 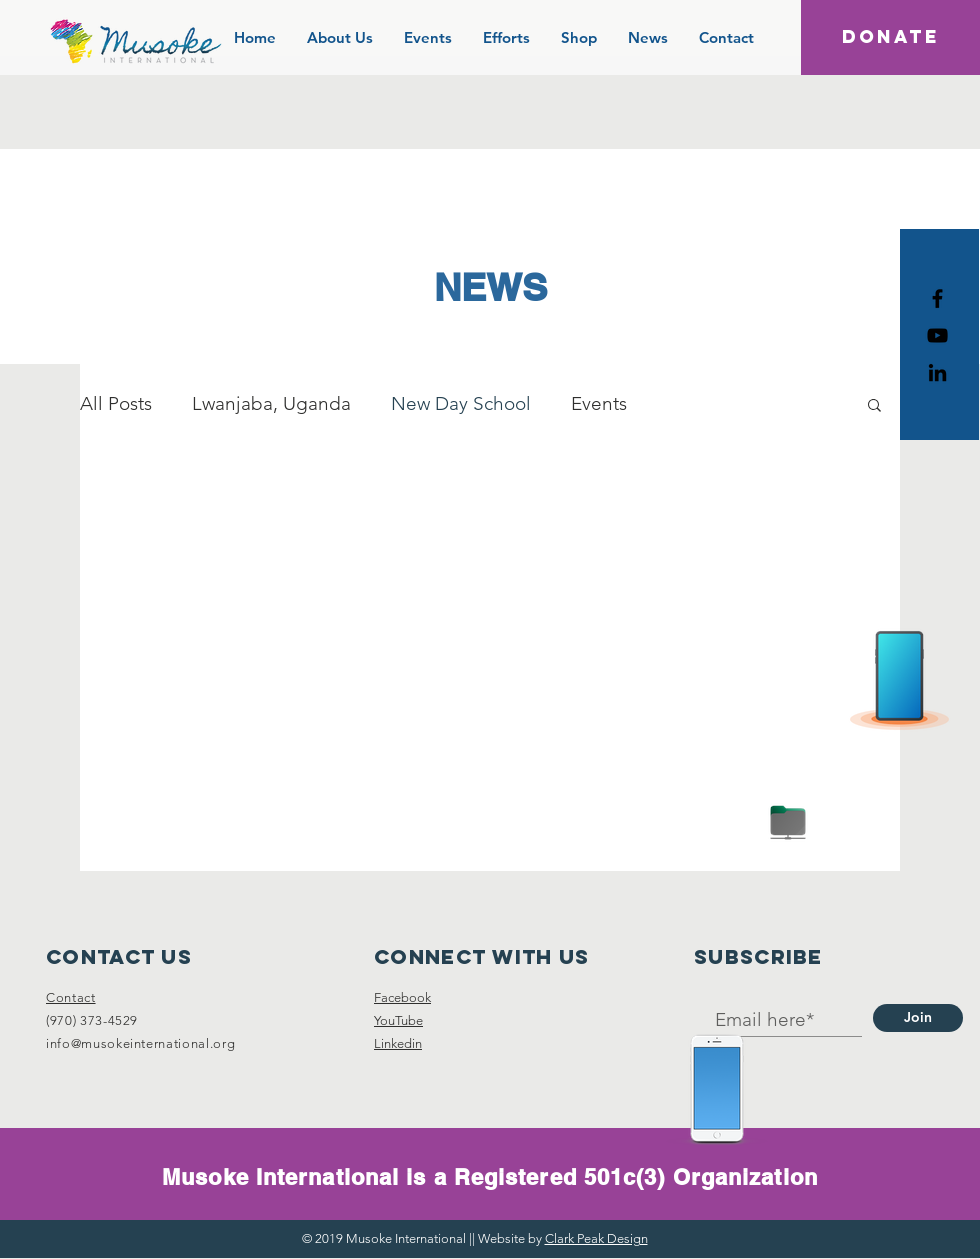 What do you see at coordinates (899, 680) in the screenshot?
I see `enable mobile hotspot sharing` at bounding box center [899, 680].